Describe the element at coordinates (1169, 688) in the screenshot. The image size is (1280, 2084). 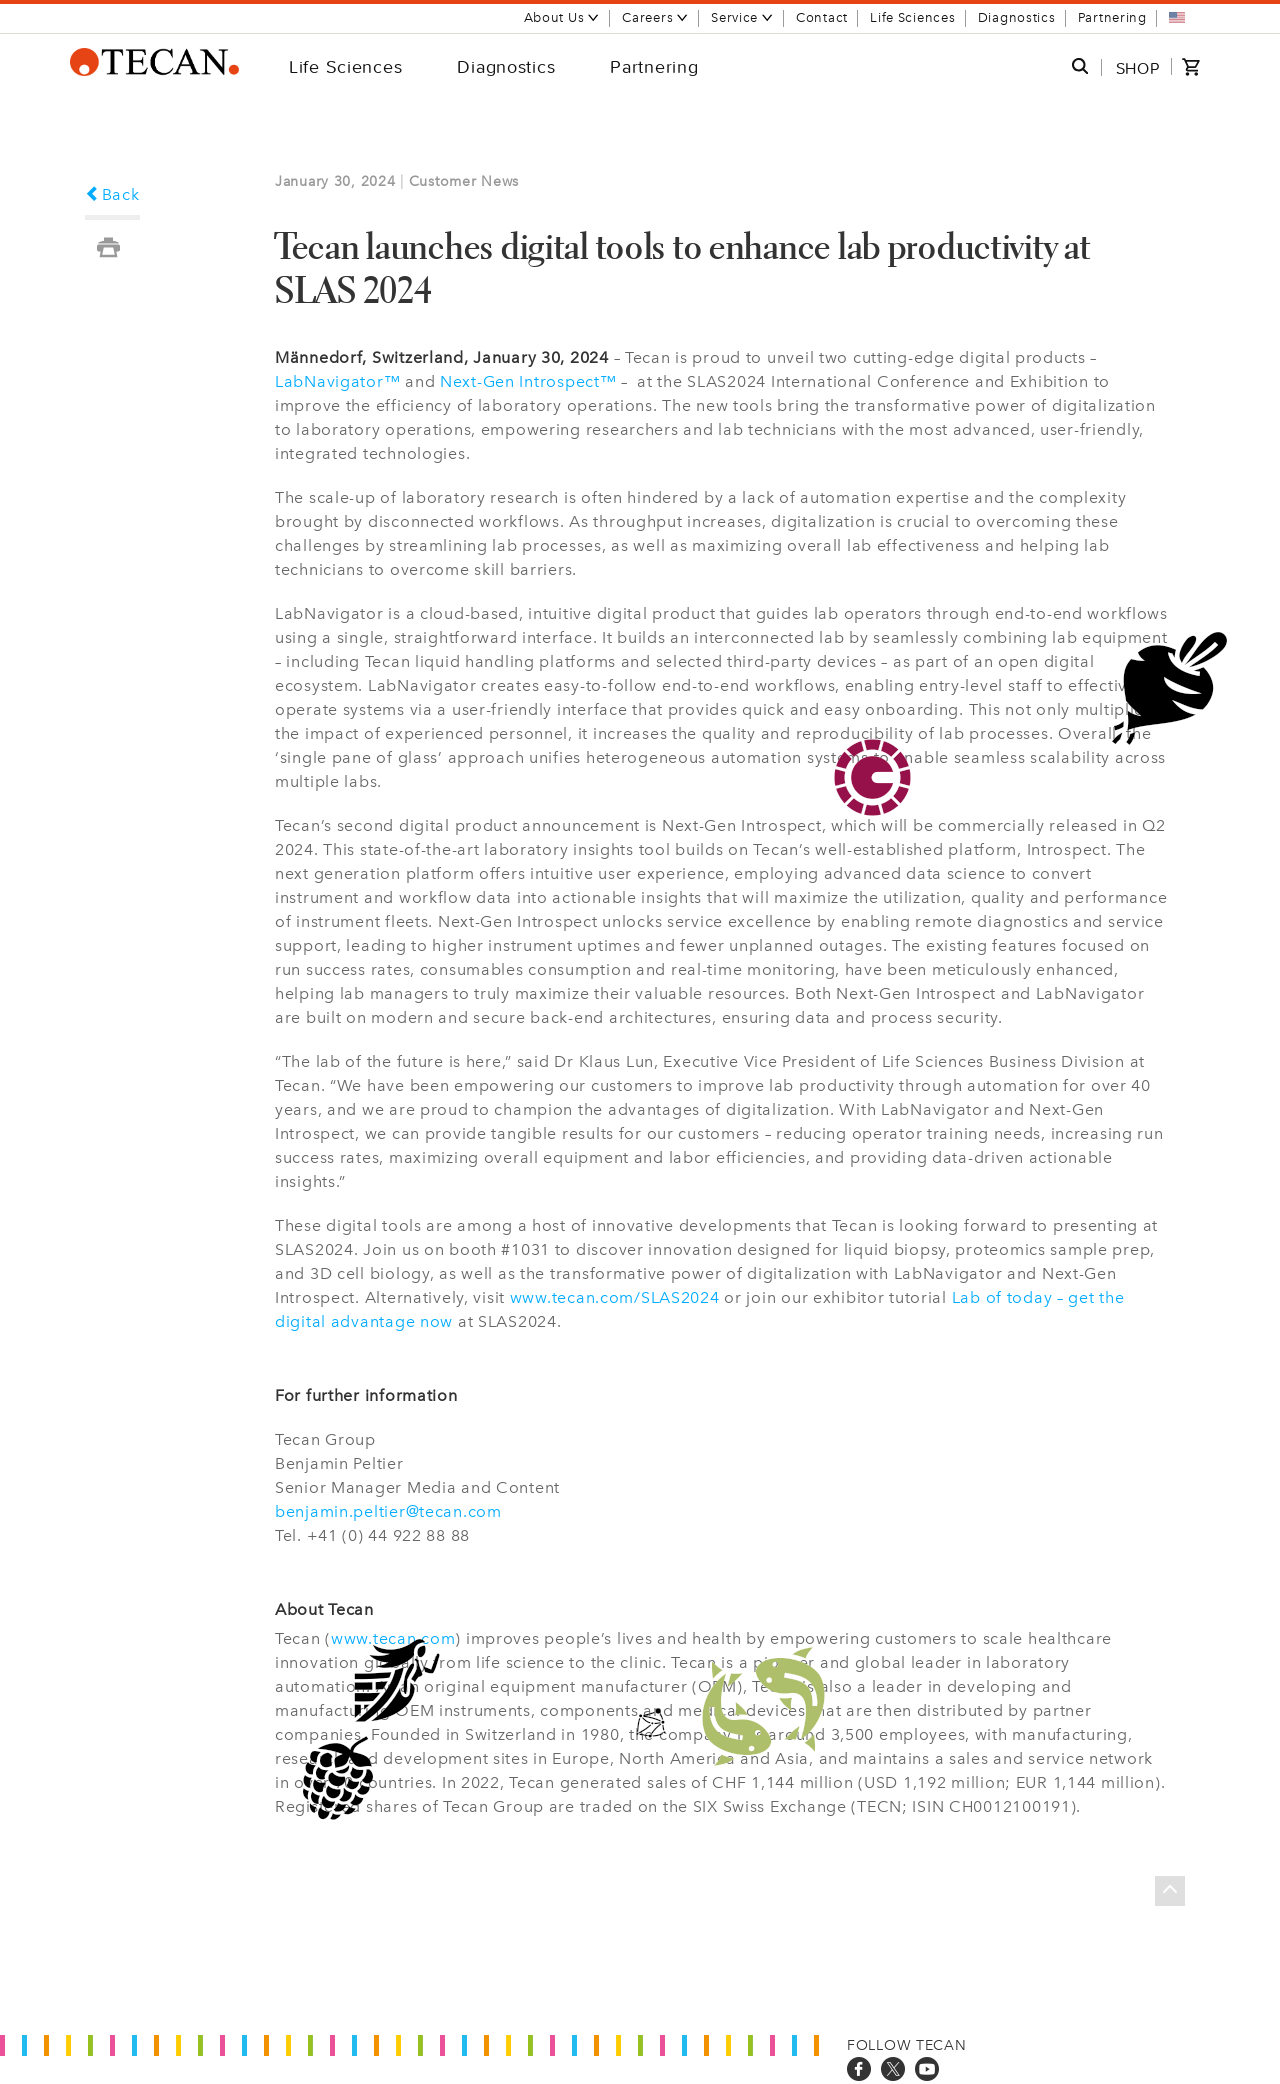
I see `indicates beet or root vegetable ingredient` at that location.